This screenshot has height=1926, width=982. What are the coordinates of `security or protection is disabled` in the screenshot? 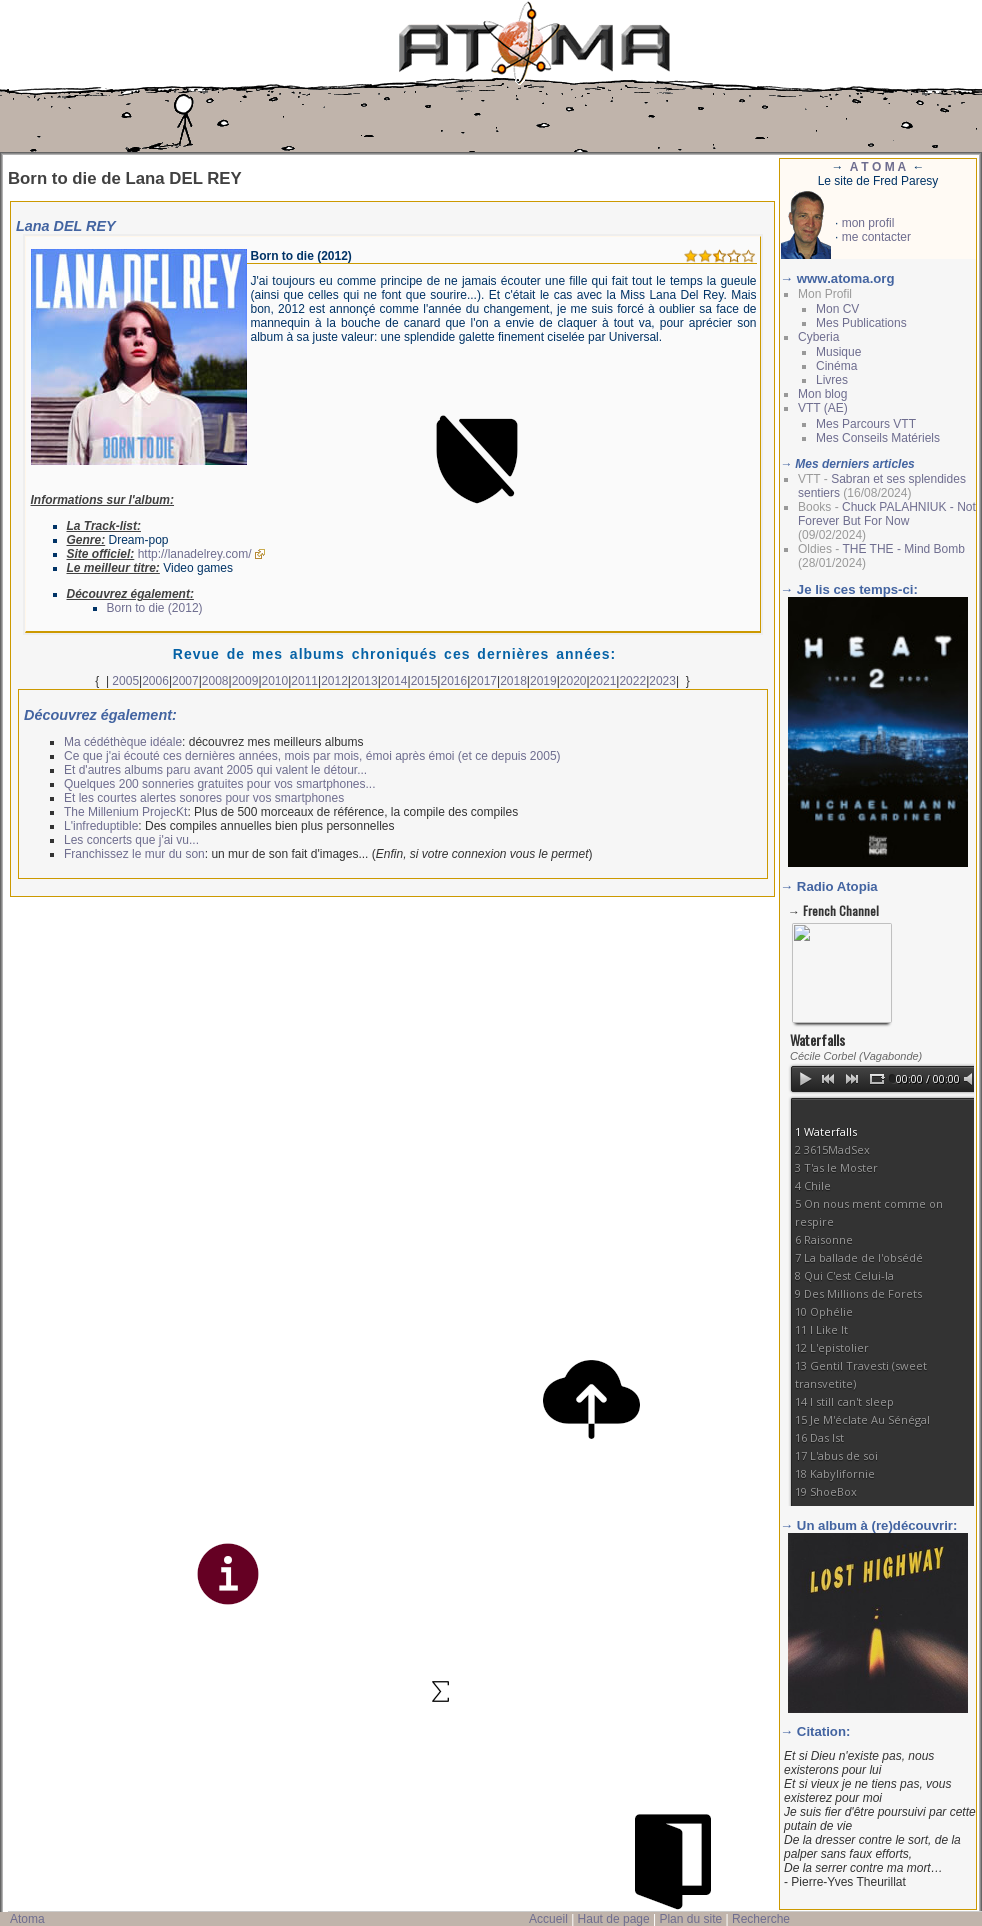 It's located at (477, 456).